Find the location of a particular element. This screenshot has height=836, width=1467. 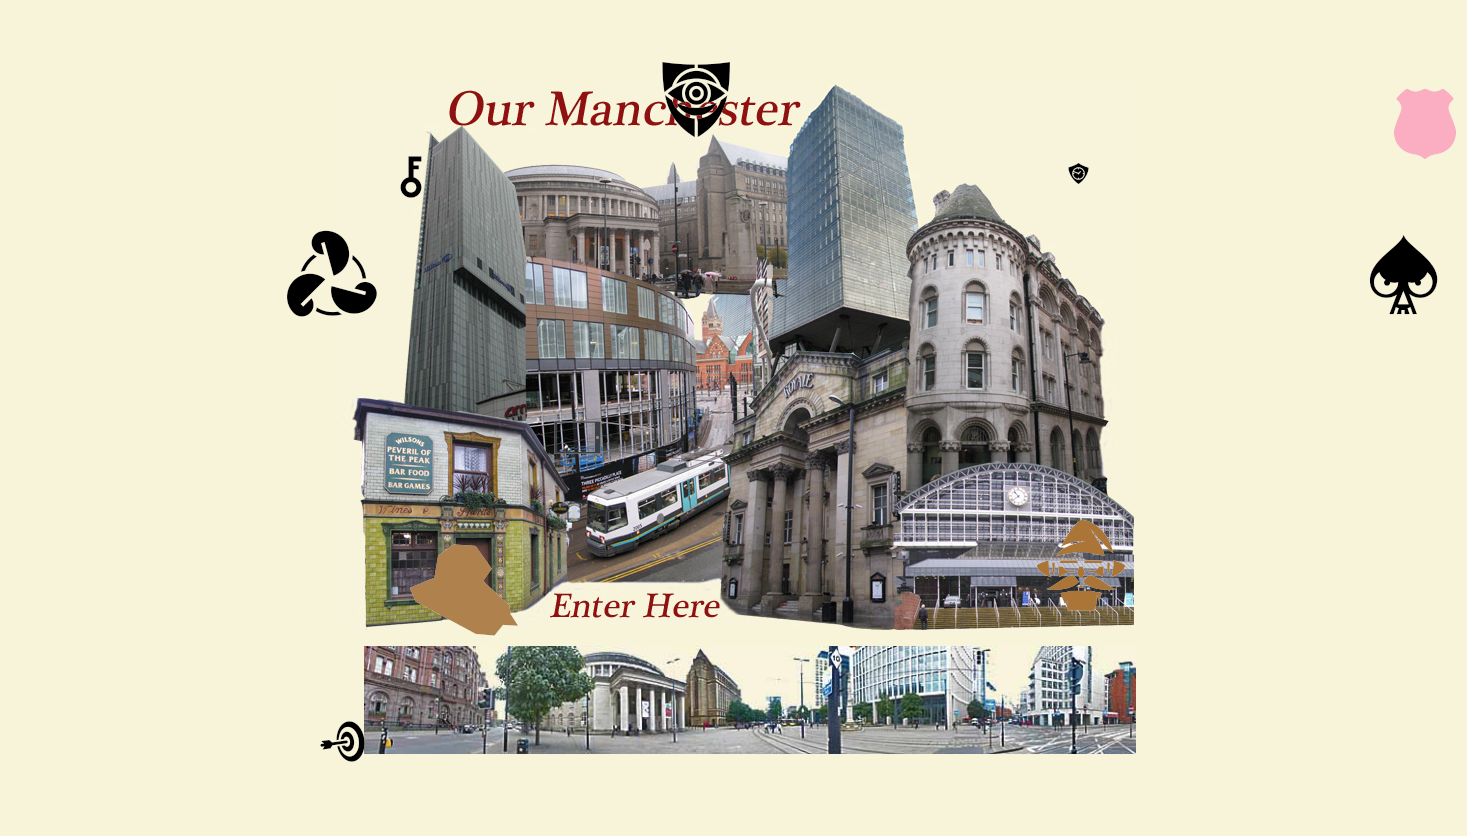

activate temporary protection or defense is located at coordinates (1078, 173).